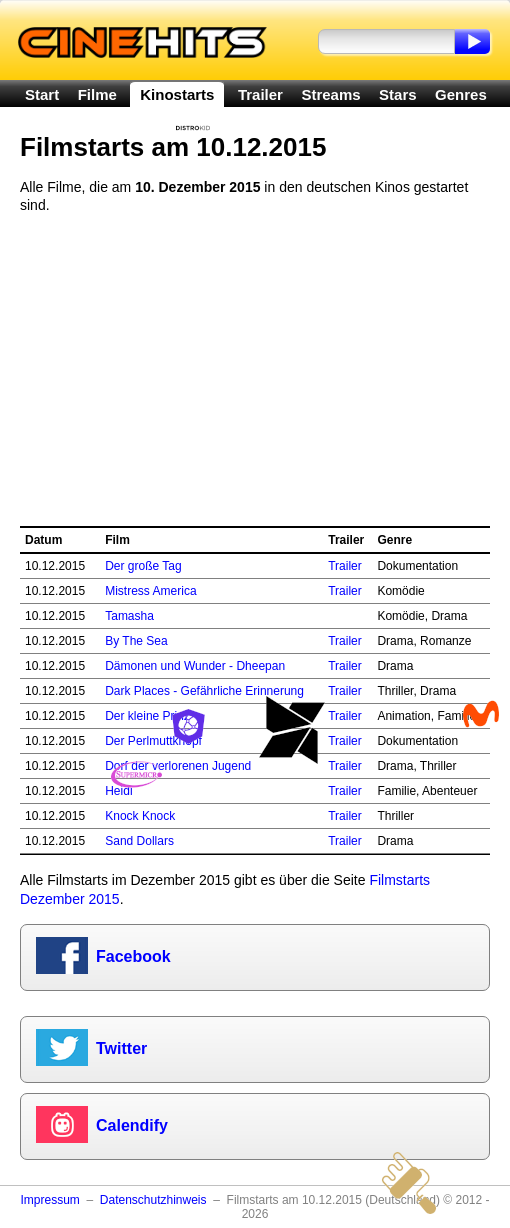 The height and width of the screenshot is (1228, 510). I want to click on access distrokid music distribution platform, so click(193, 128).